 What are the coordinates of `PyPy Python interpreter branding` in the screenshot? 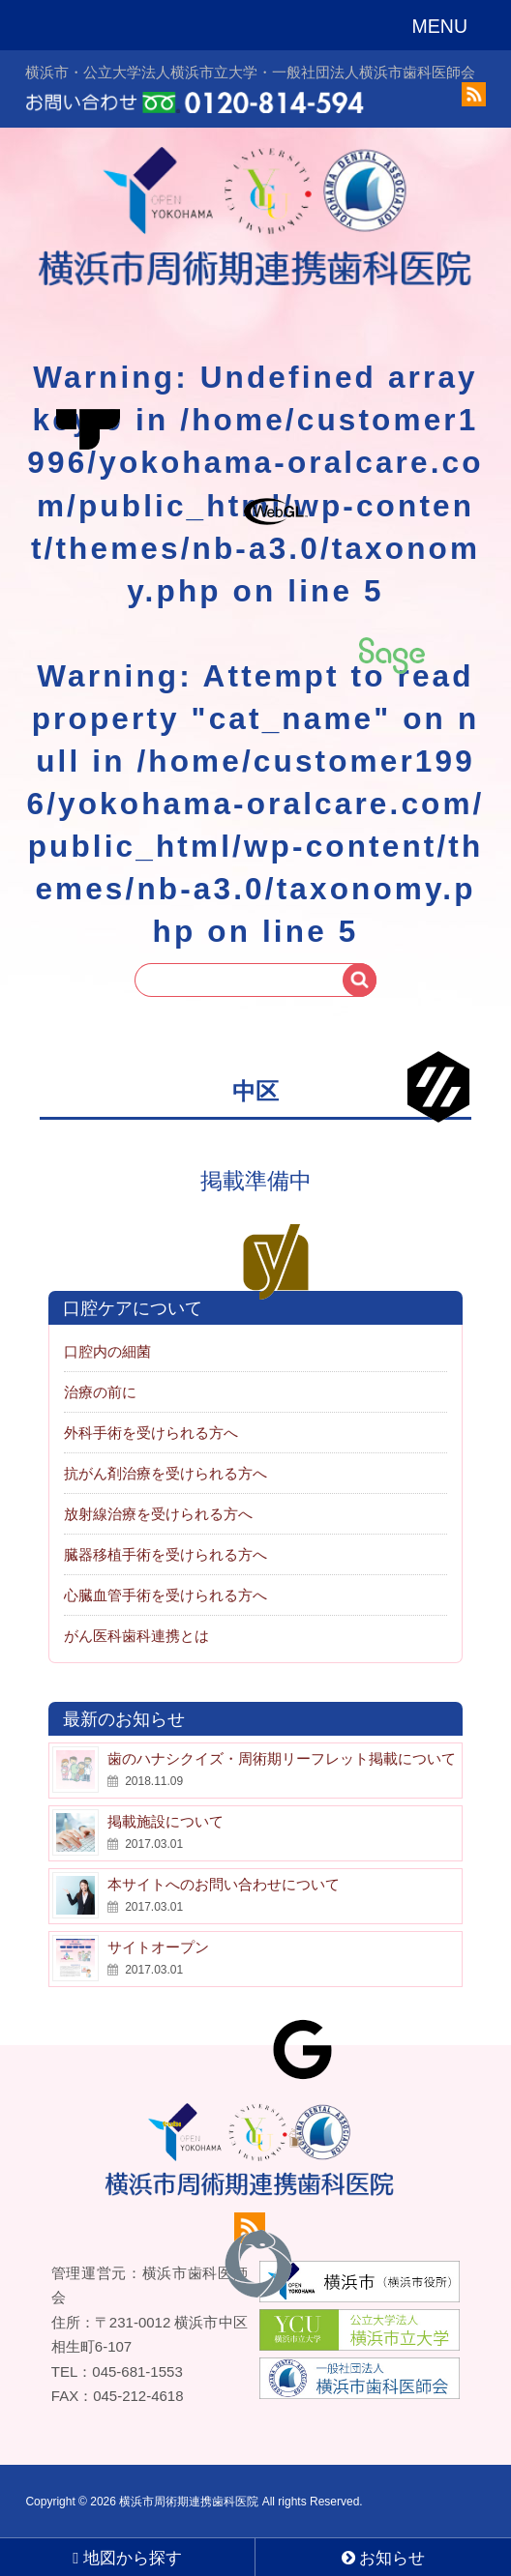 It's located at (258, 2264).